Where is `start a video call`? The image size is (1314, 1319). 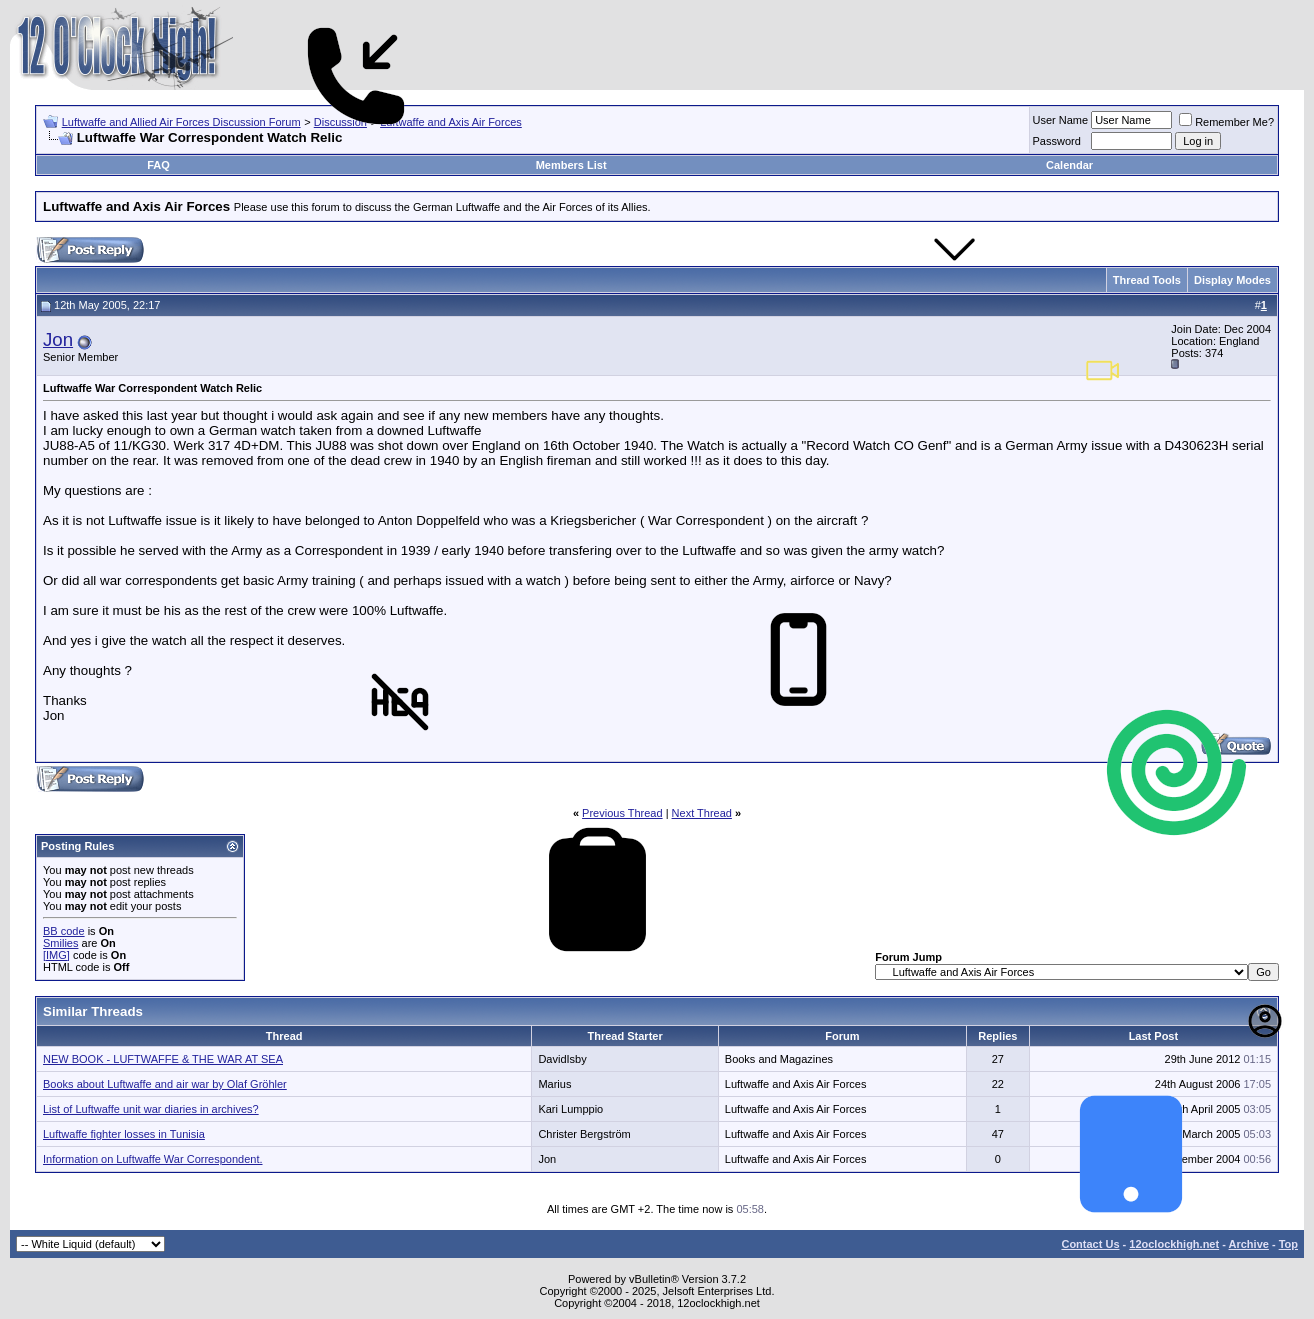 start a video call is located at coordinates (1101, 370).